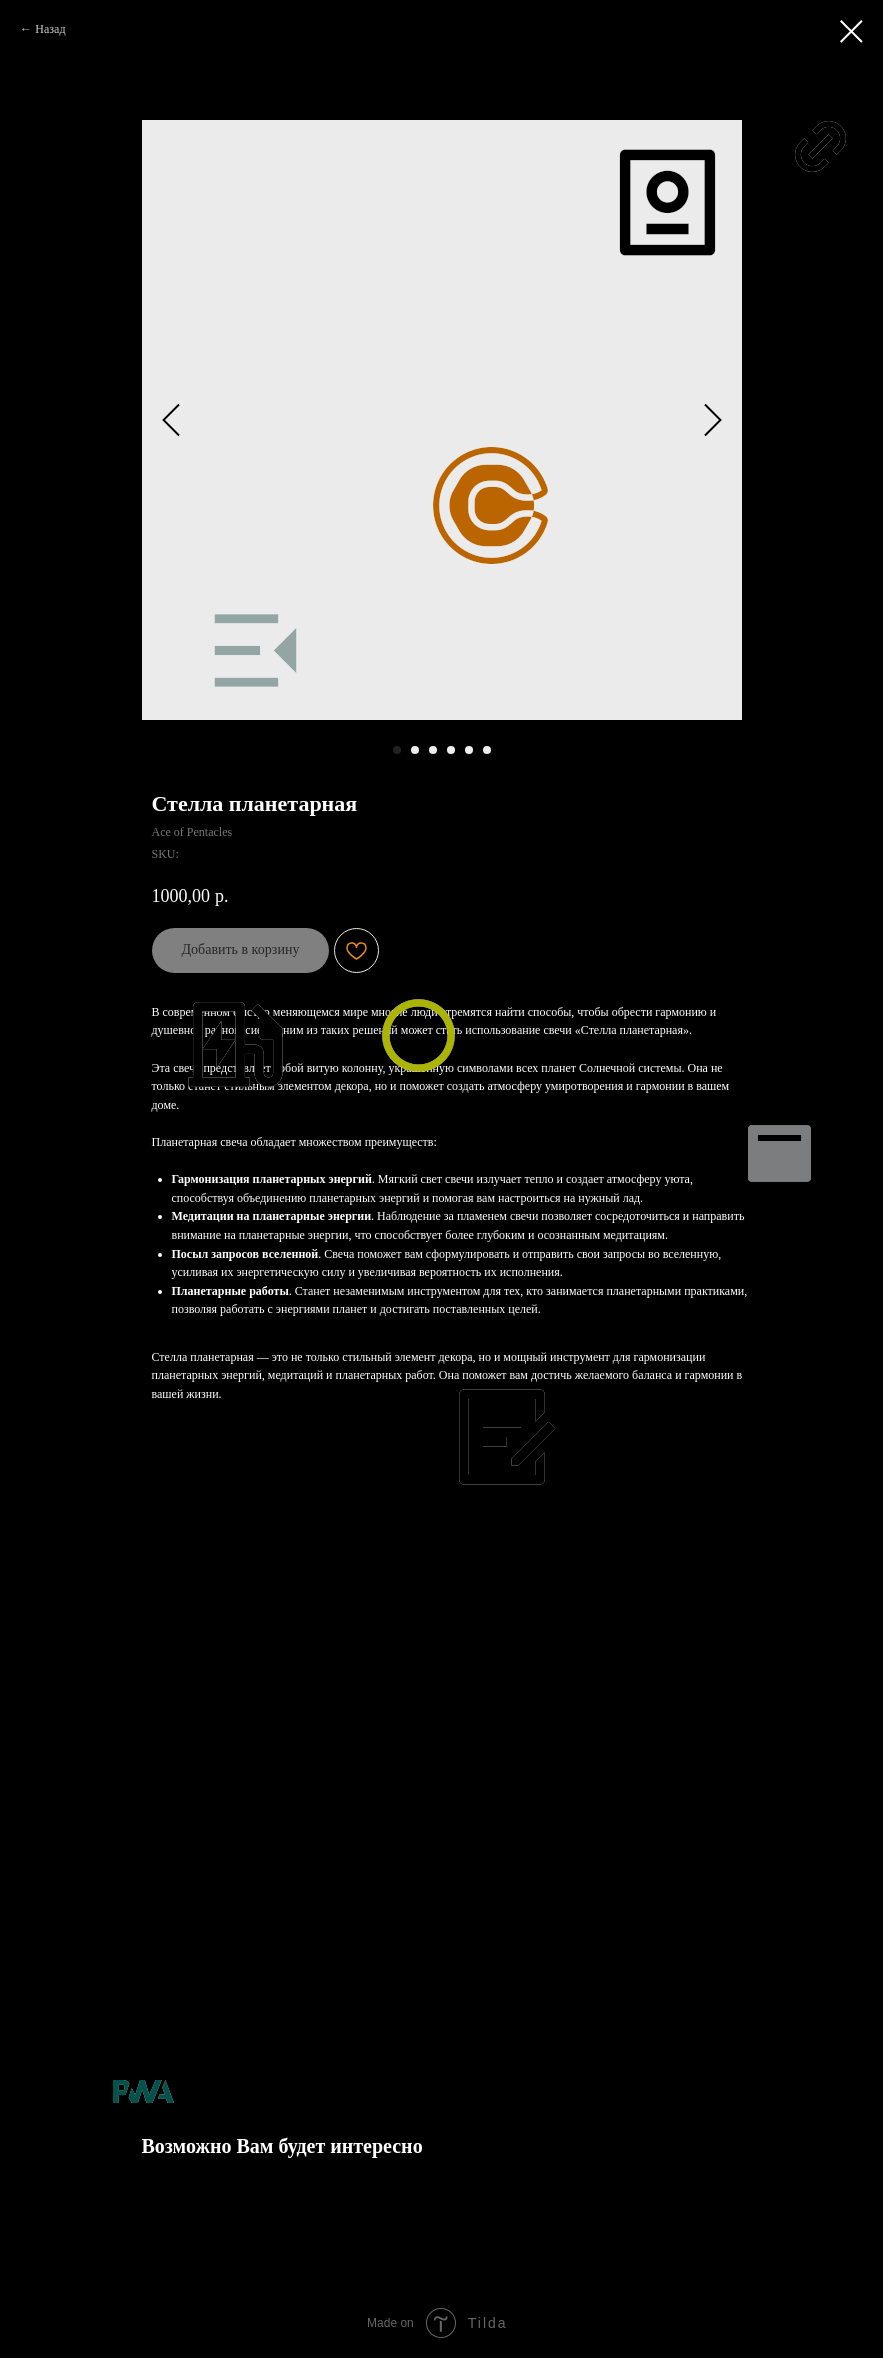 The width and height of the screenshot is (883, 2358). What do you see at coordinates (143, 2091) in the screenshot?
I see `progressive web app logo` at bounding box center [143, 2091].